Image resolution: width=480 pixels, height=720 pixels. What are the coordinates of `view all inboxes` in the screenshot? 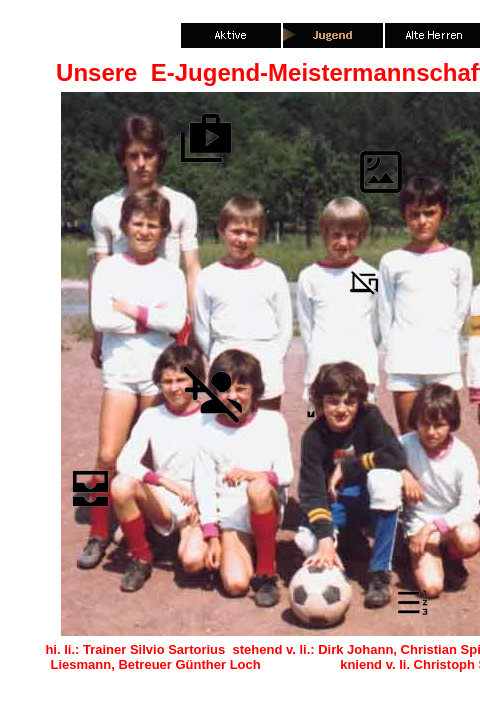 It's located at (90, 488).